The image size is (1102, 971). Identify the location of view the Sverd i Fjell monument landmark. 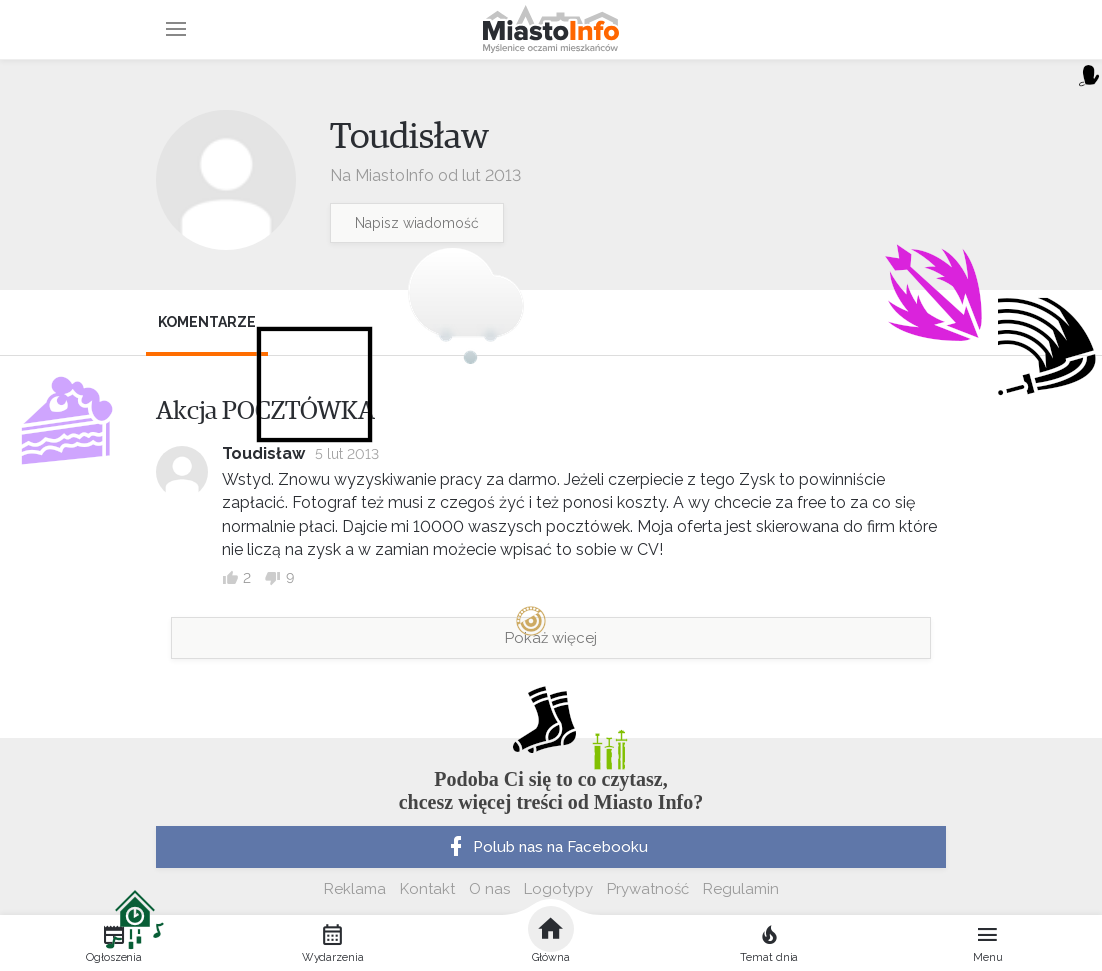
(610, 749).